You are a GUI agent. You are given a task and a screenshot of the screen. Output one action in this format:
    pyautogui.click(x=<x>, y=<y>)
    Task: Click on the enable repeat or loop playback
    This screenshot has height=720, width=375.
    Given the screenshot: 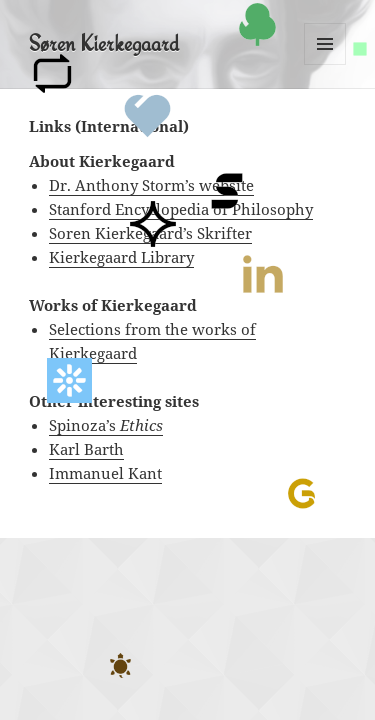 What is the action you would take?
    pyautogui.click(x=52, y=73)
    